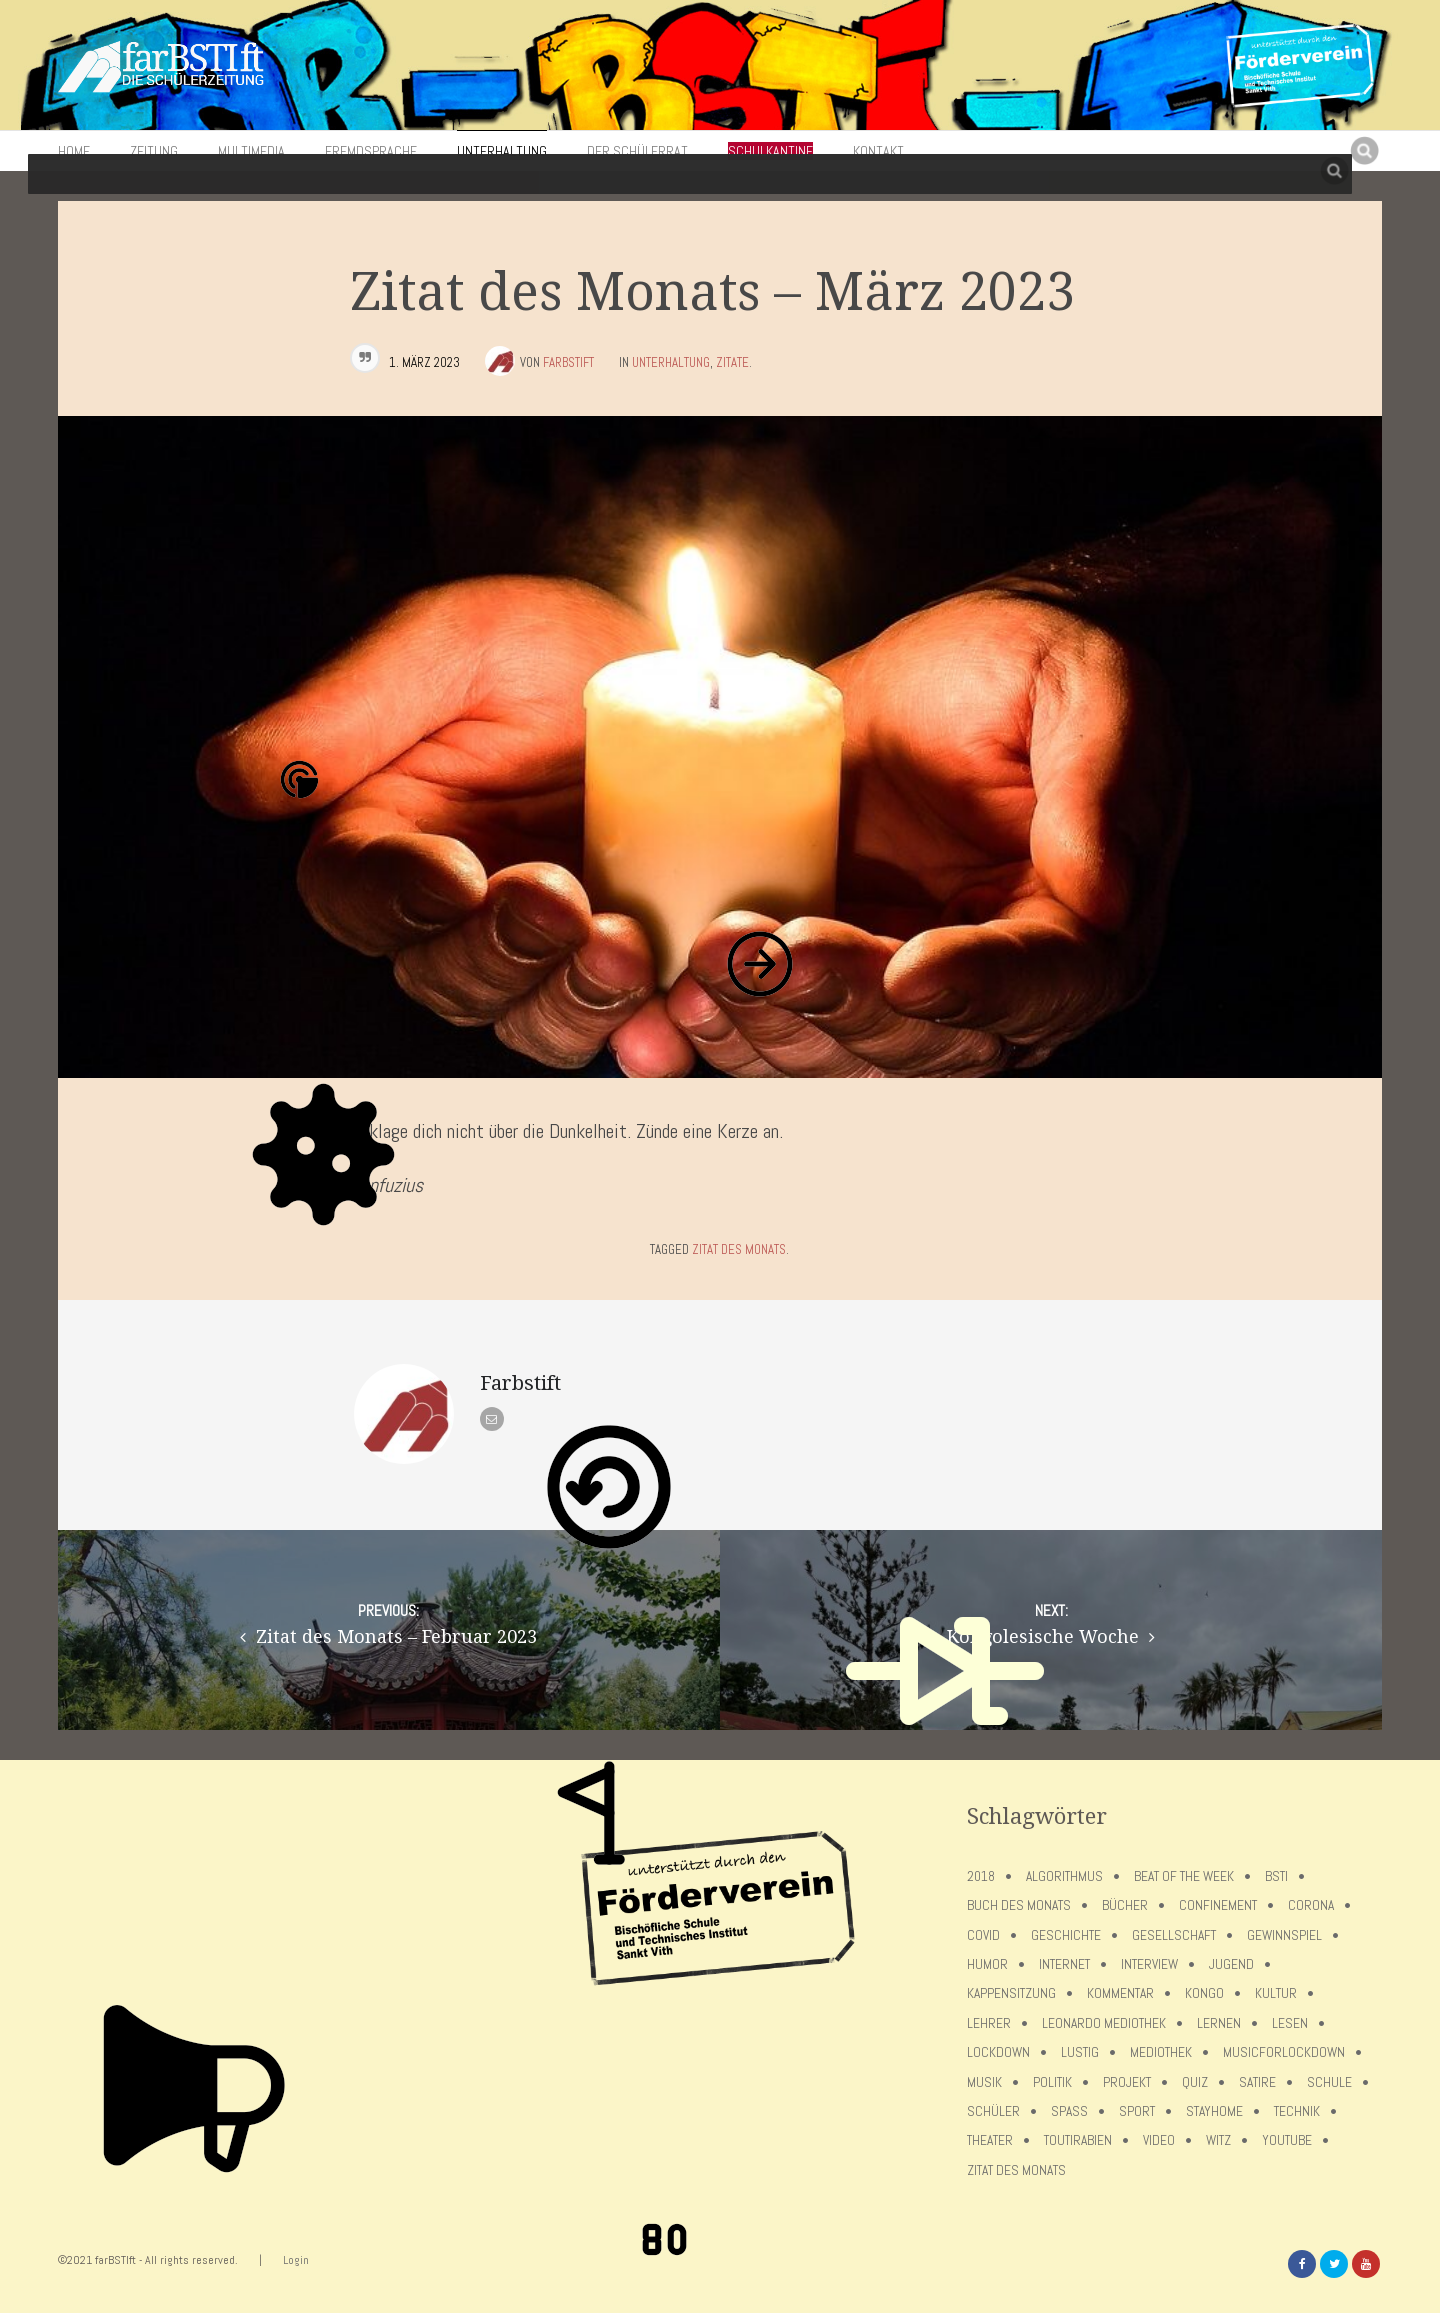  What do you see at coordinates (609, 1487) in the screenshot?
I see `indicates creative commons share-alike license` at bounding box center [609, 1487].